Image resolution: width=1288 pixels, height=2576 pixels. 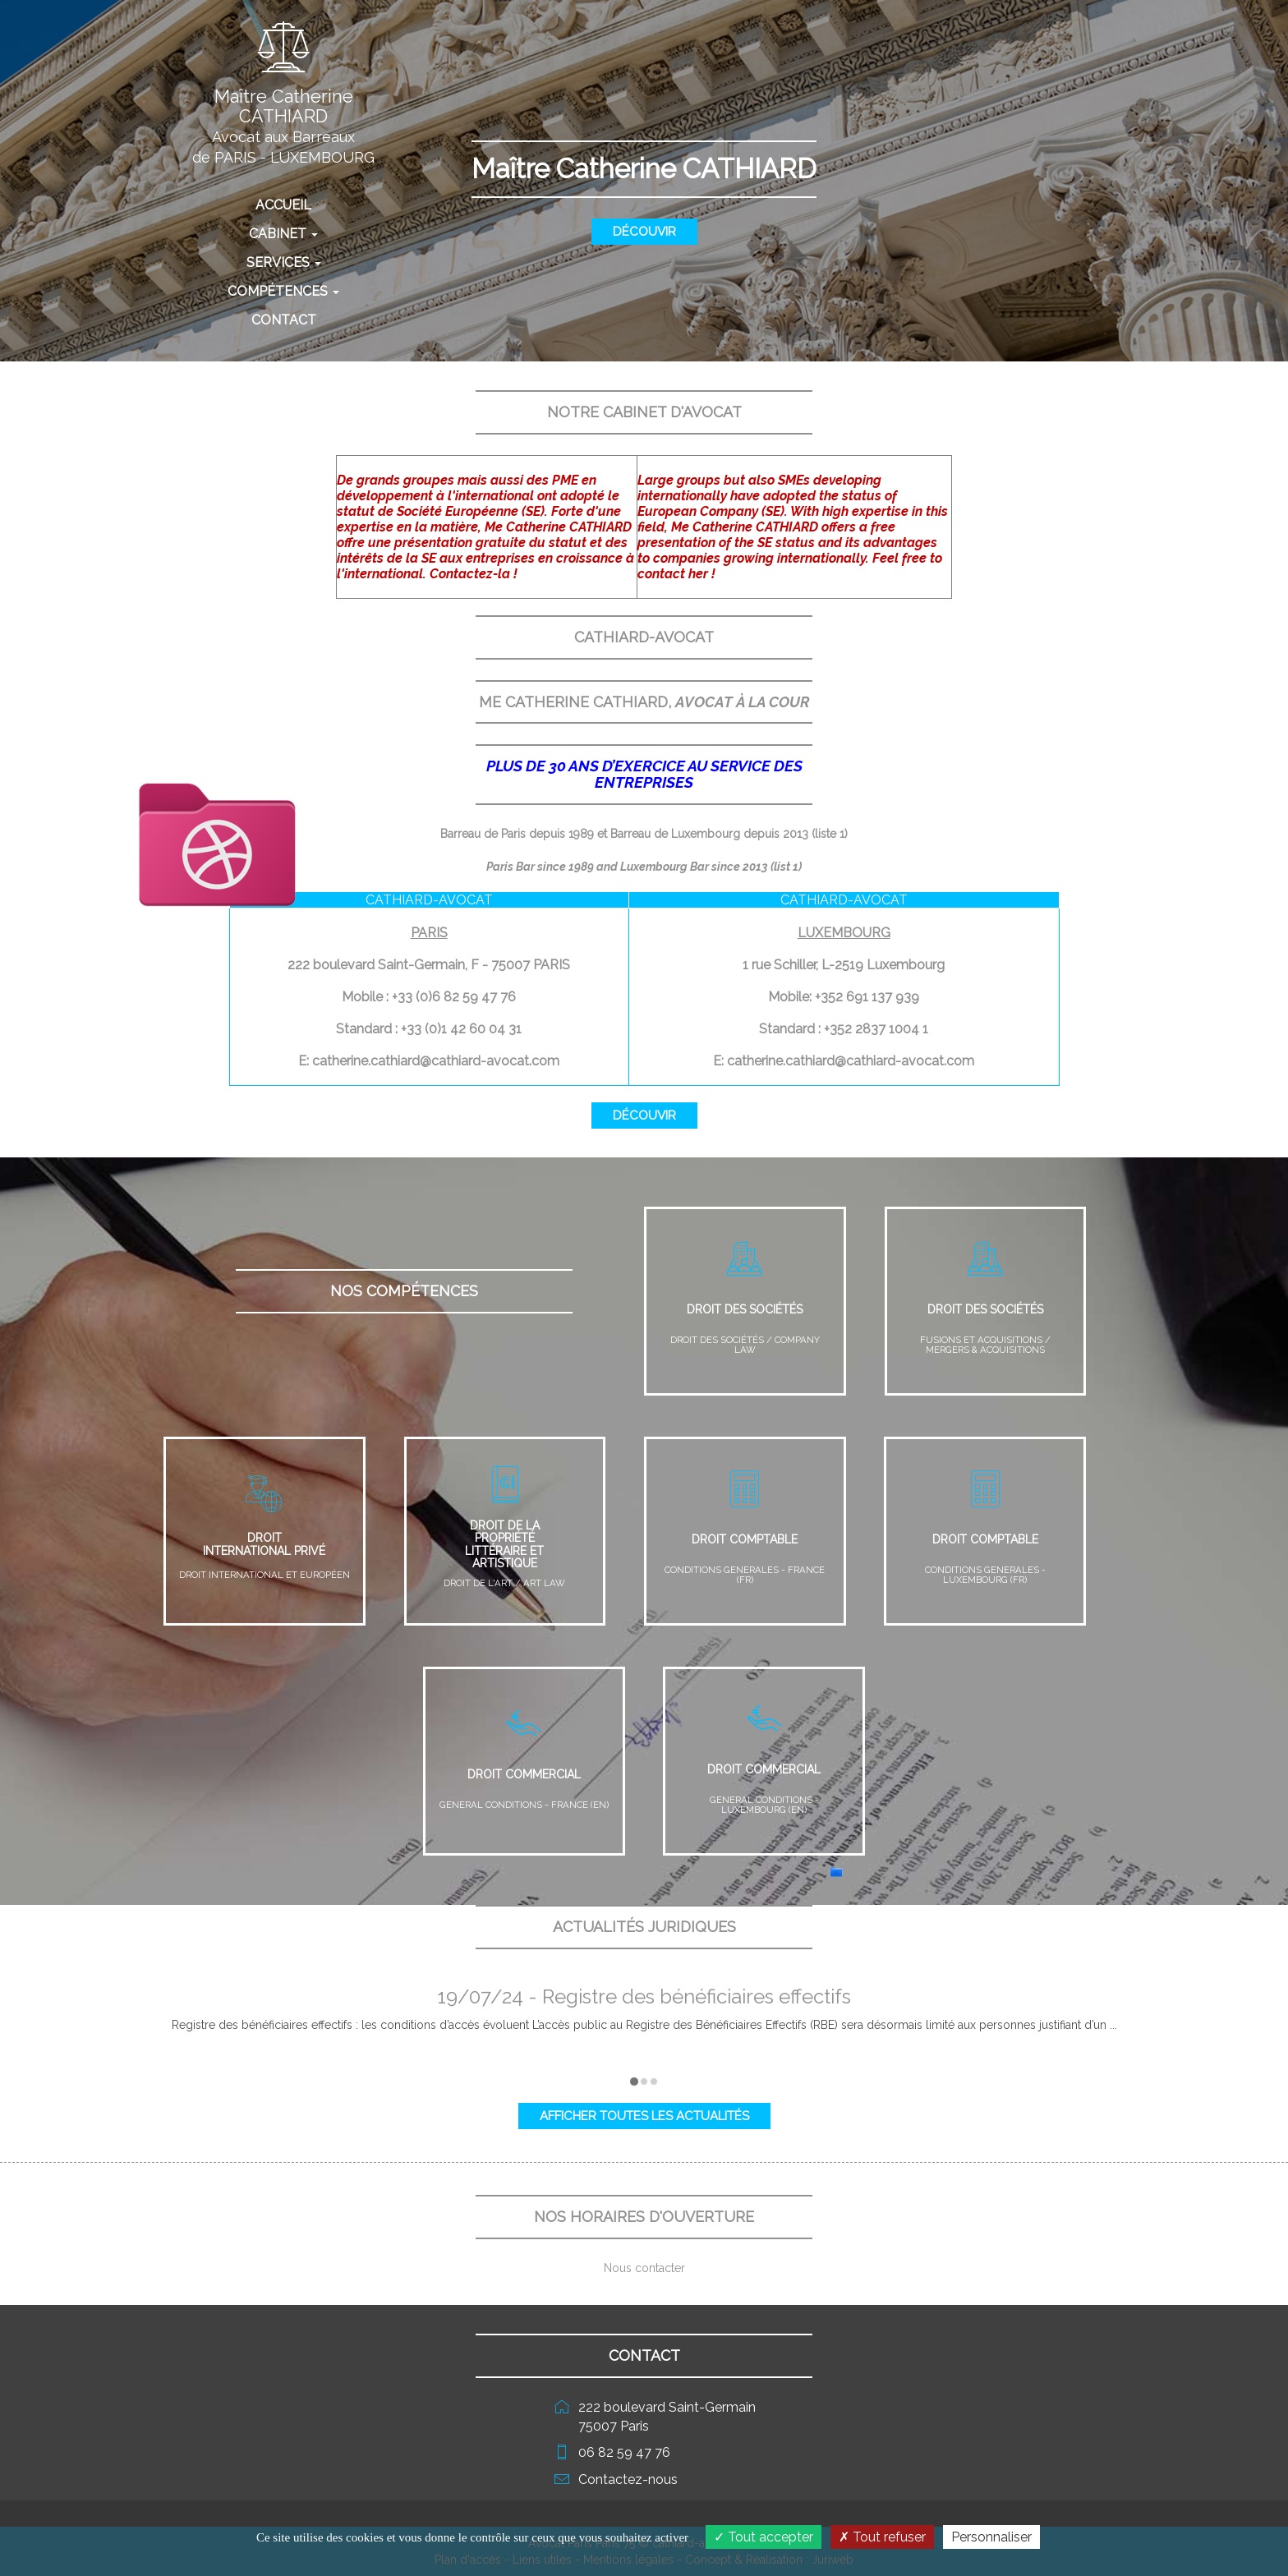 I want to click on folder containing html web files, so click(x=836, y=1872).